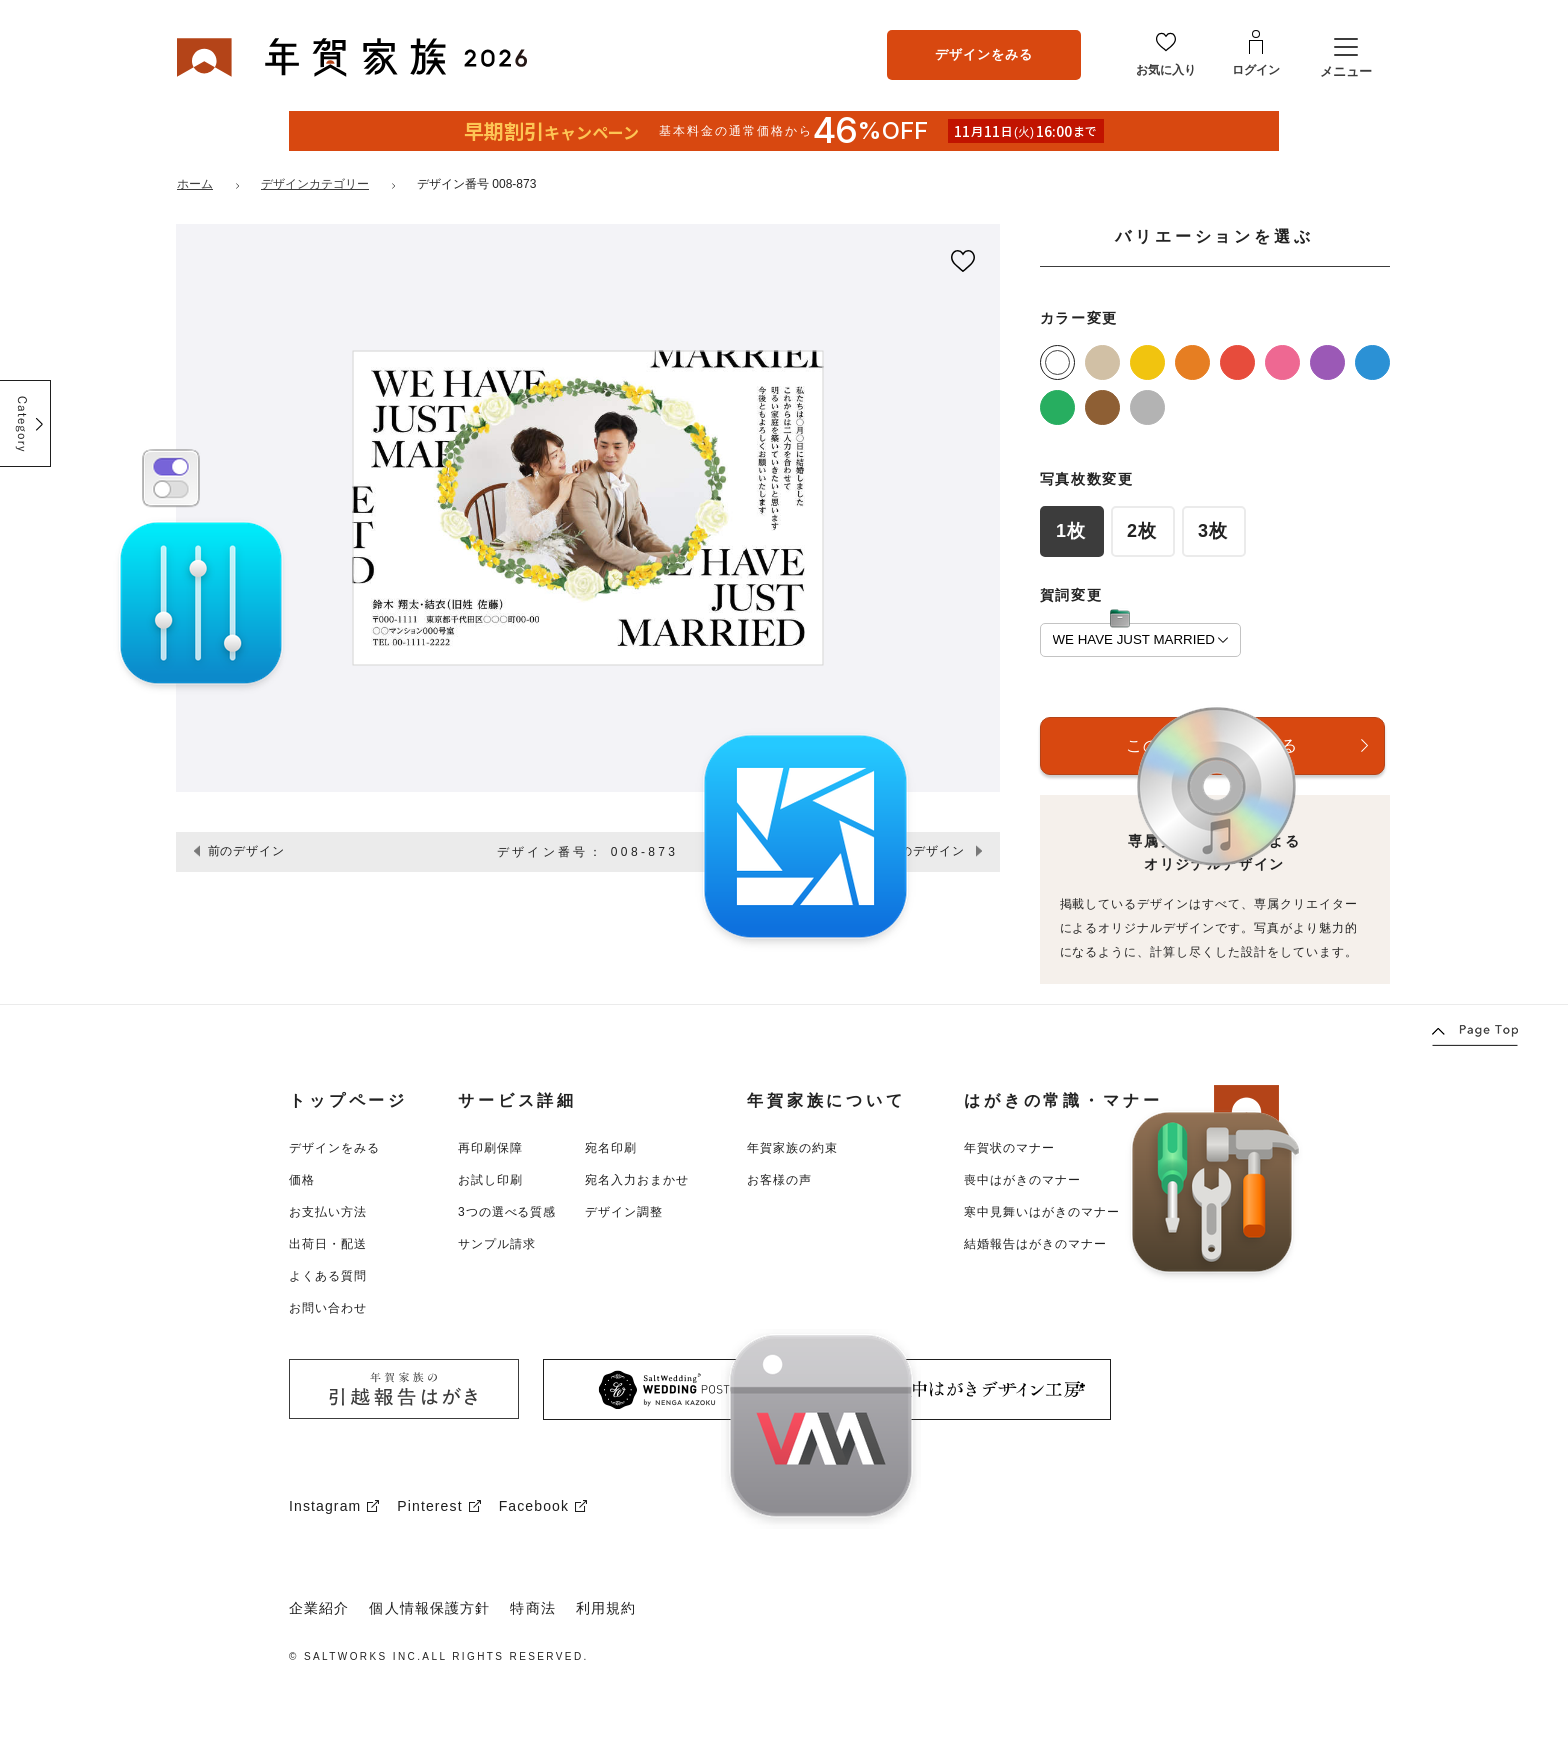  Describe the element at coordinates (171, 478) in the screenshot. I see `open system settings` at that location.